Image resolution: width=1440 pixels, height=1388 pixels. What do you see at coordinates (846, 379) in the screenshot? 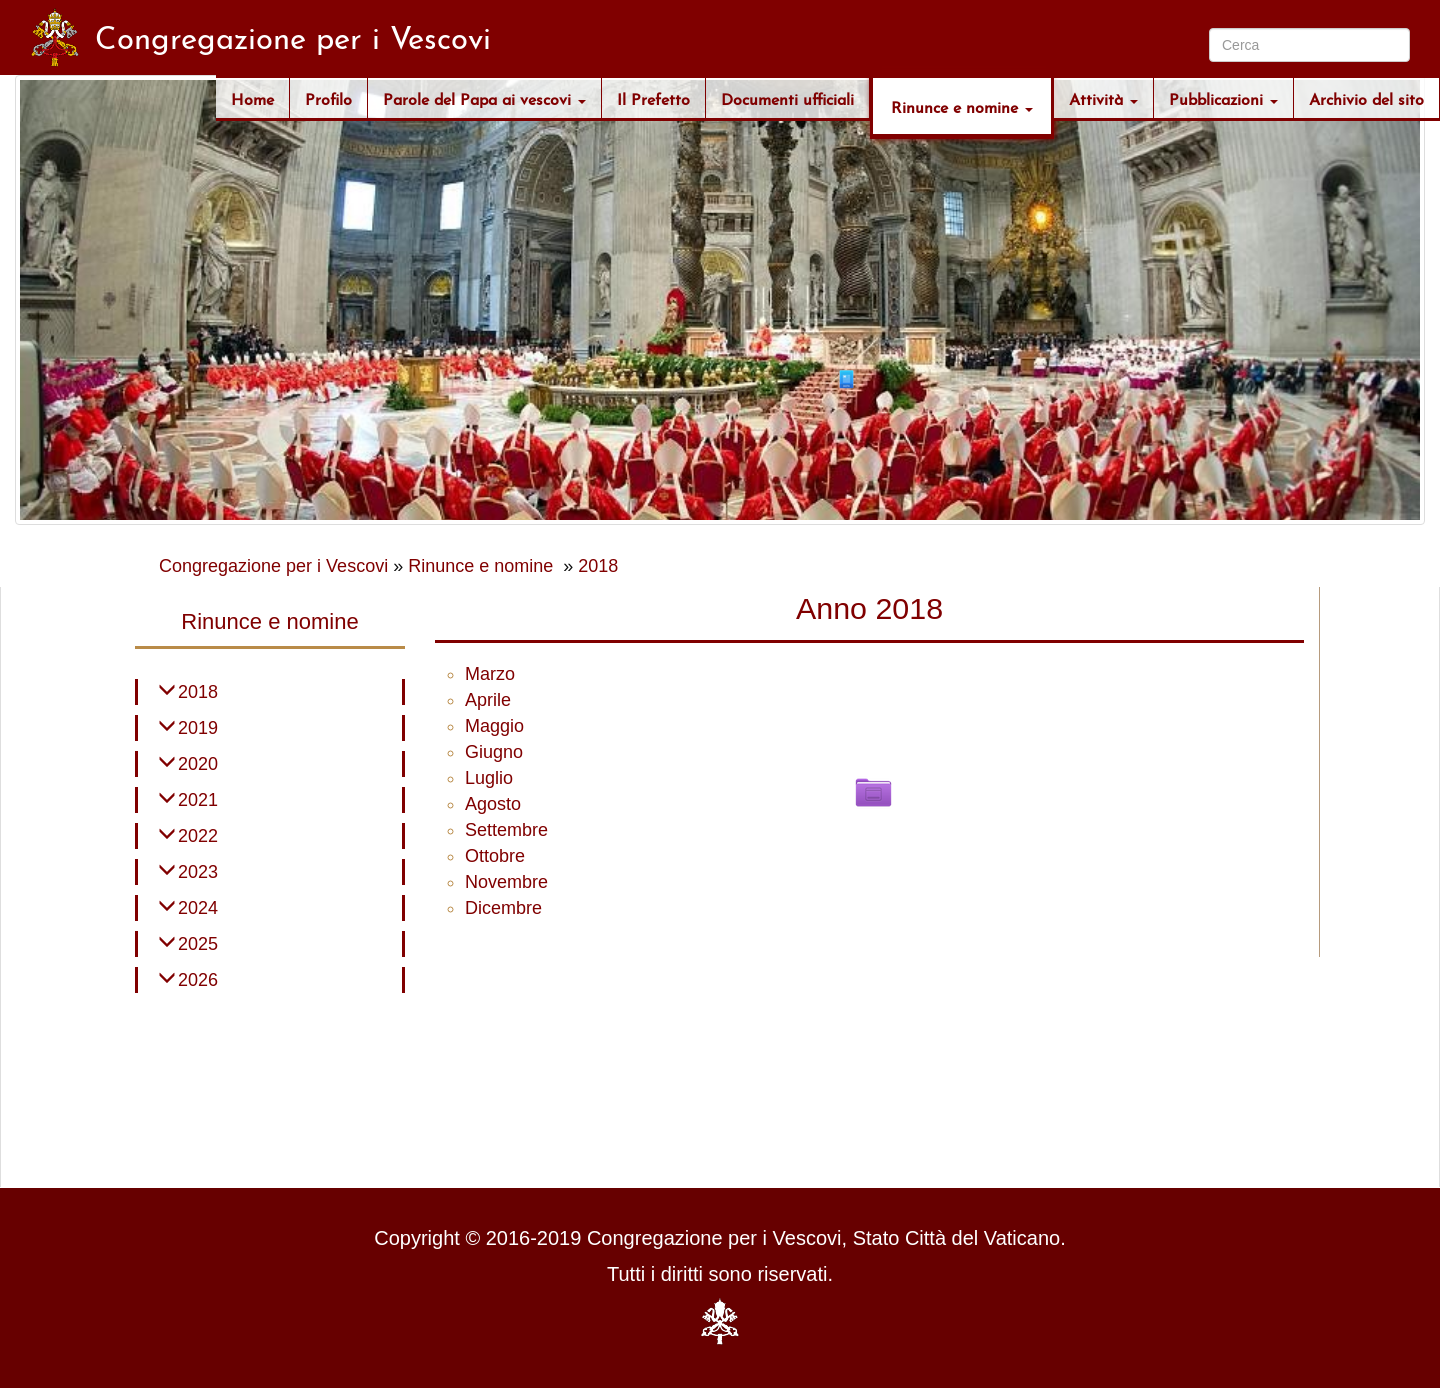
I see `a microsoft word template file (.dotx)` at bounding box center [846, 379].